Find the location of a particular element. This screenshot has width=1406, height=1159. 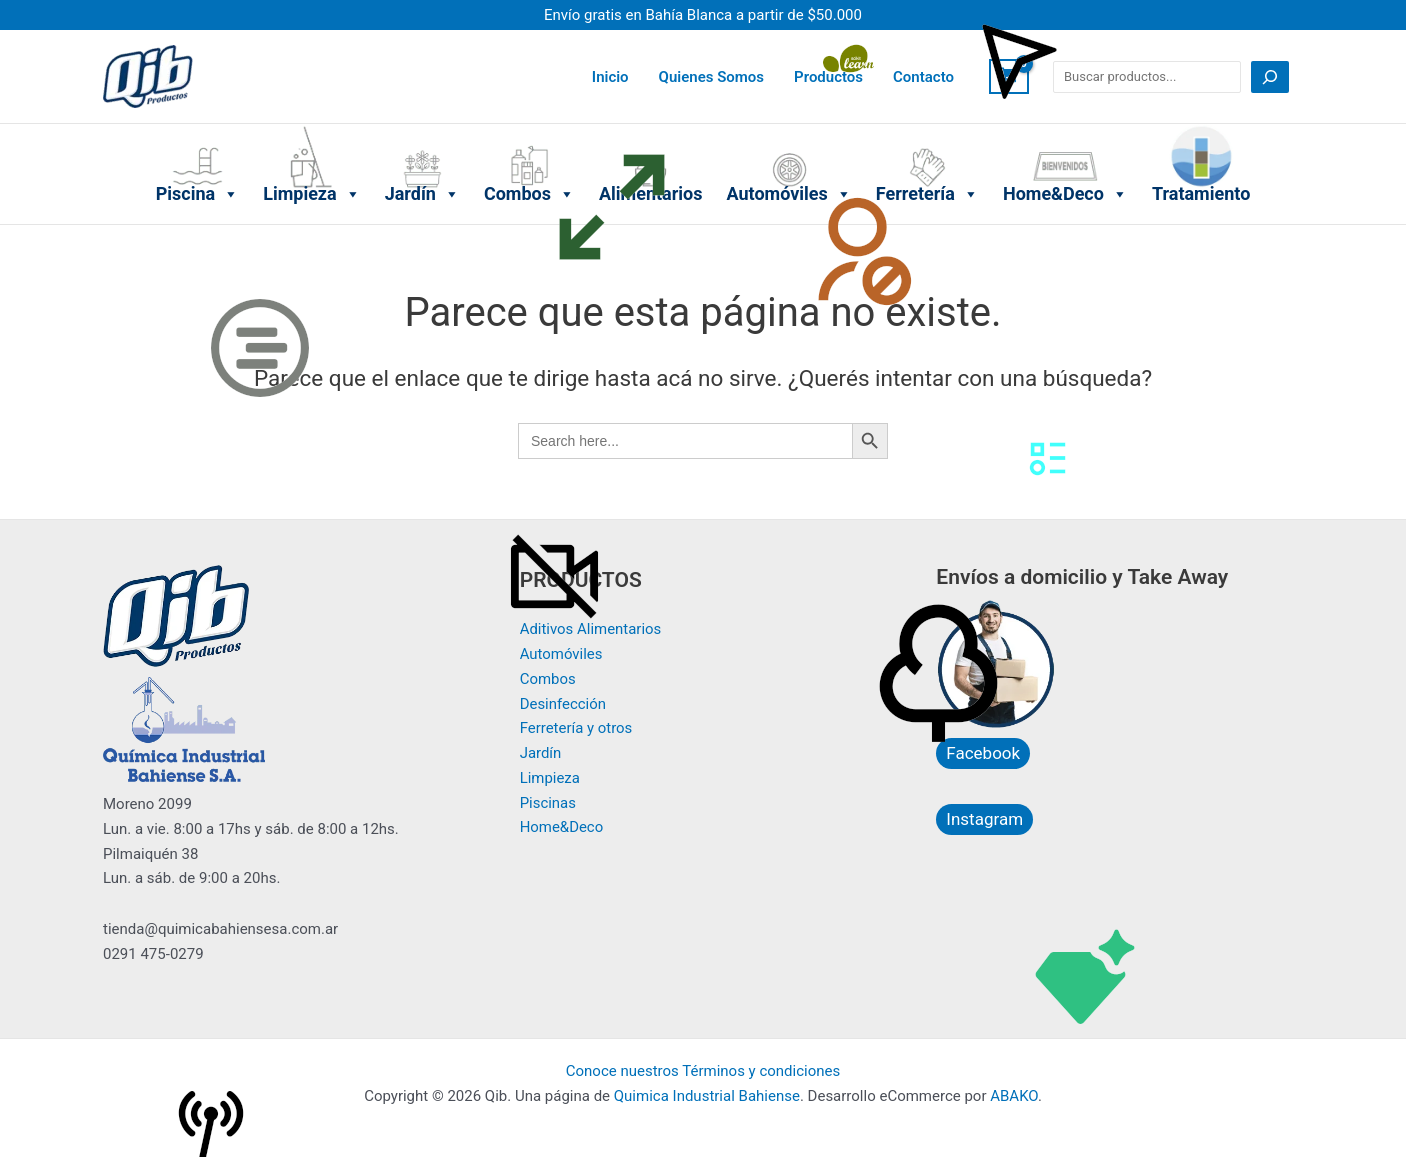

view list with mixed content types is located at coordinates (1048, 458).